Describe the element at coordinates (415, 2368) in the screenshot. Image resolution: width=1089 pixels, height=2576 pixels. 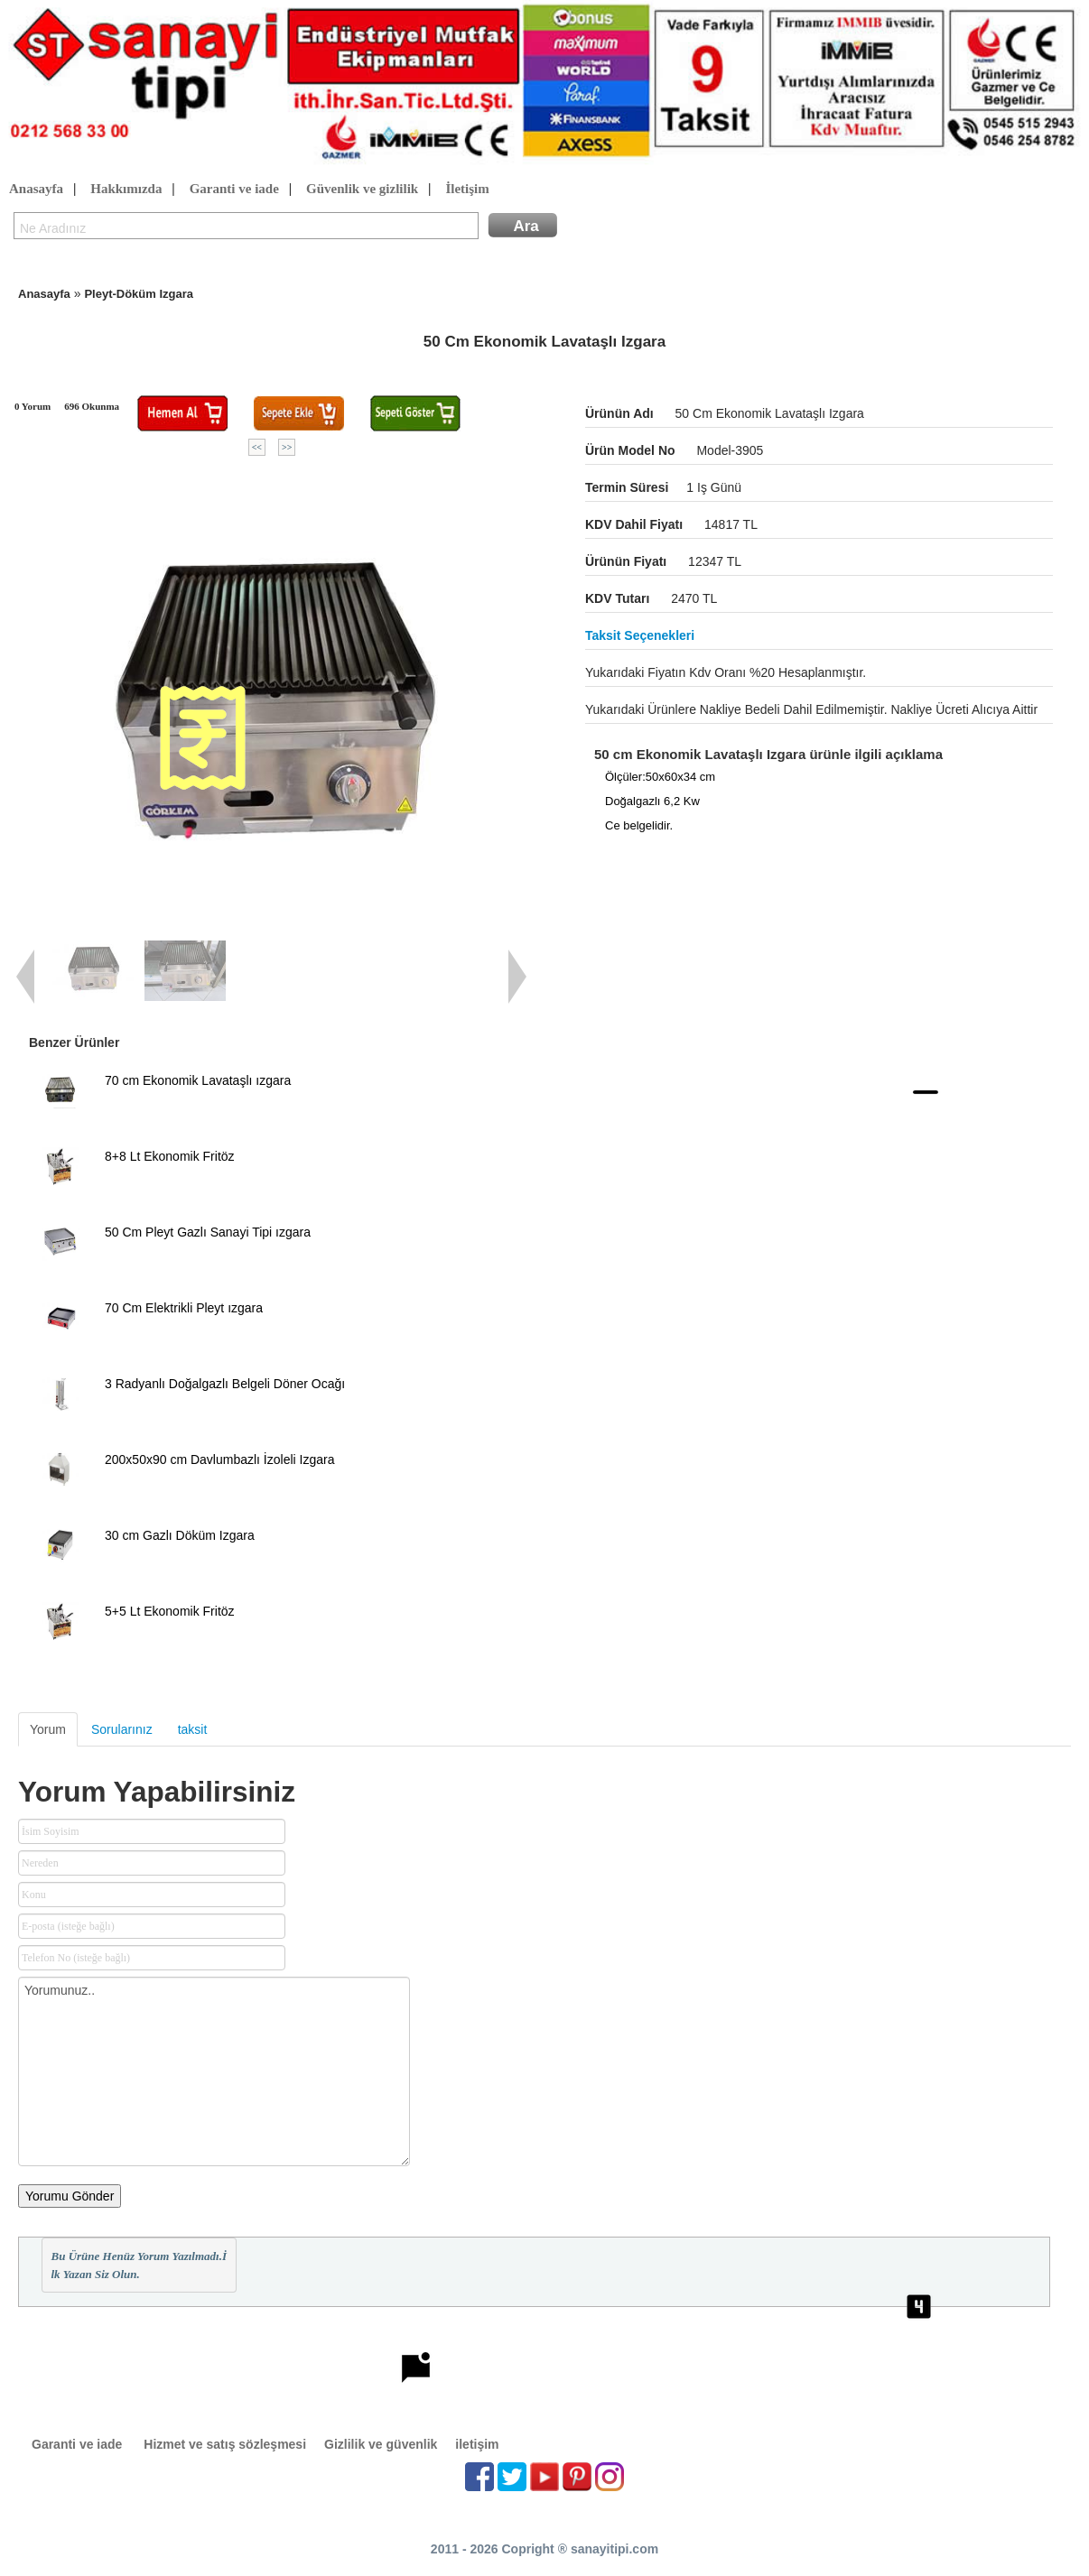
I see `indicates unread messages in chat` at that location.